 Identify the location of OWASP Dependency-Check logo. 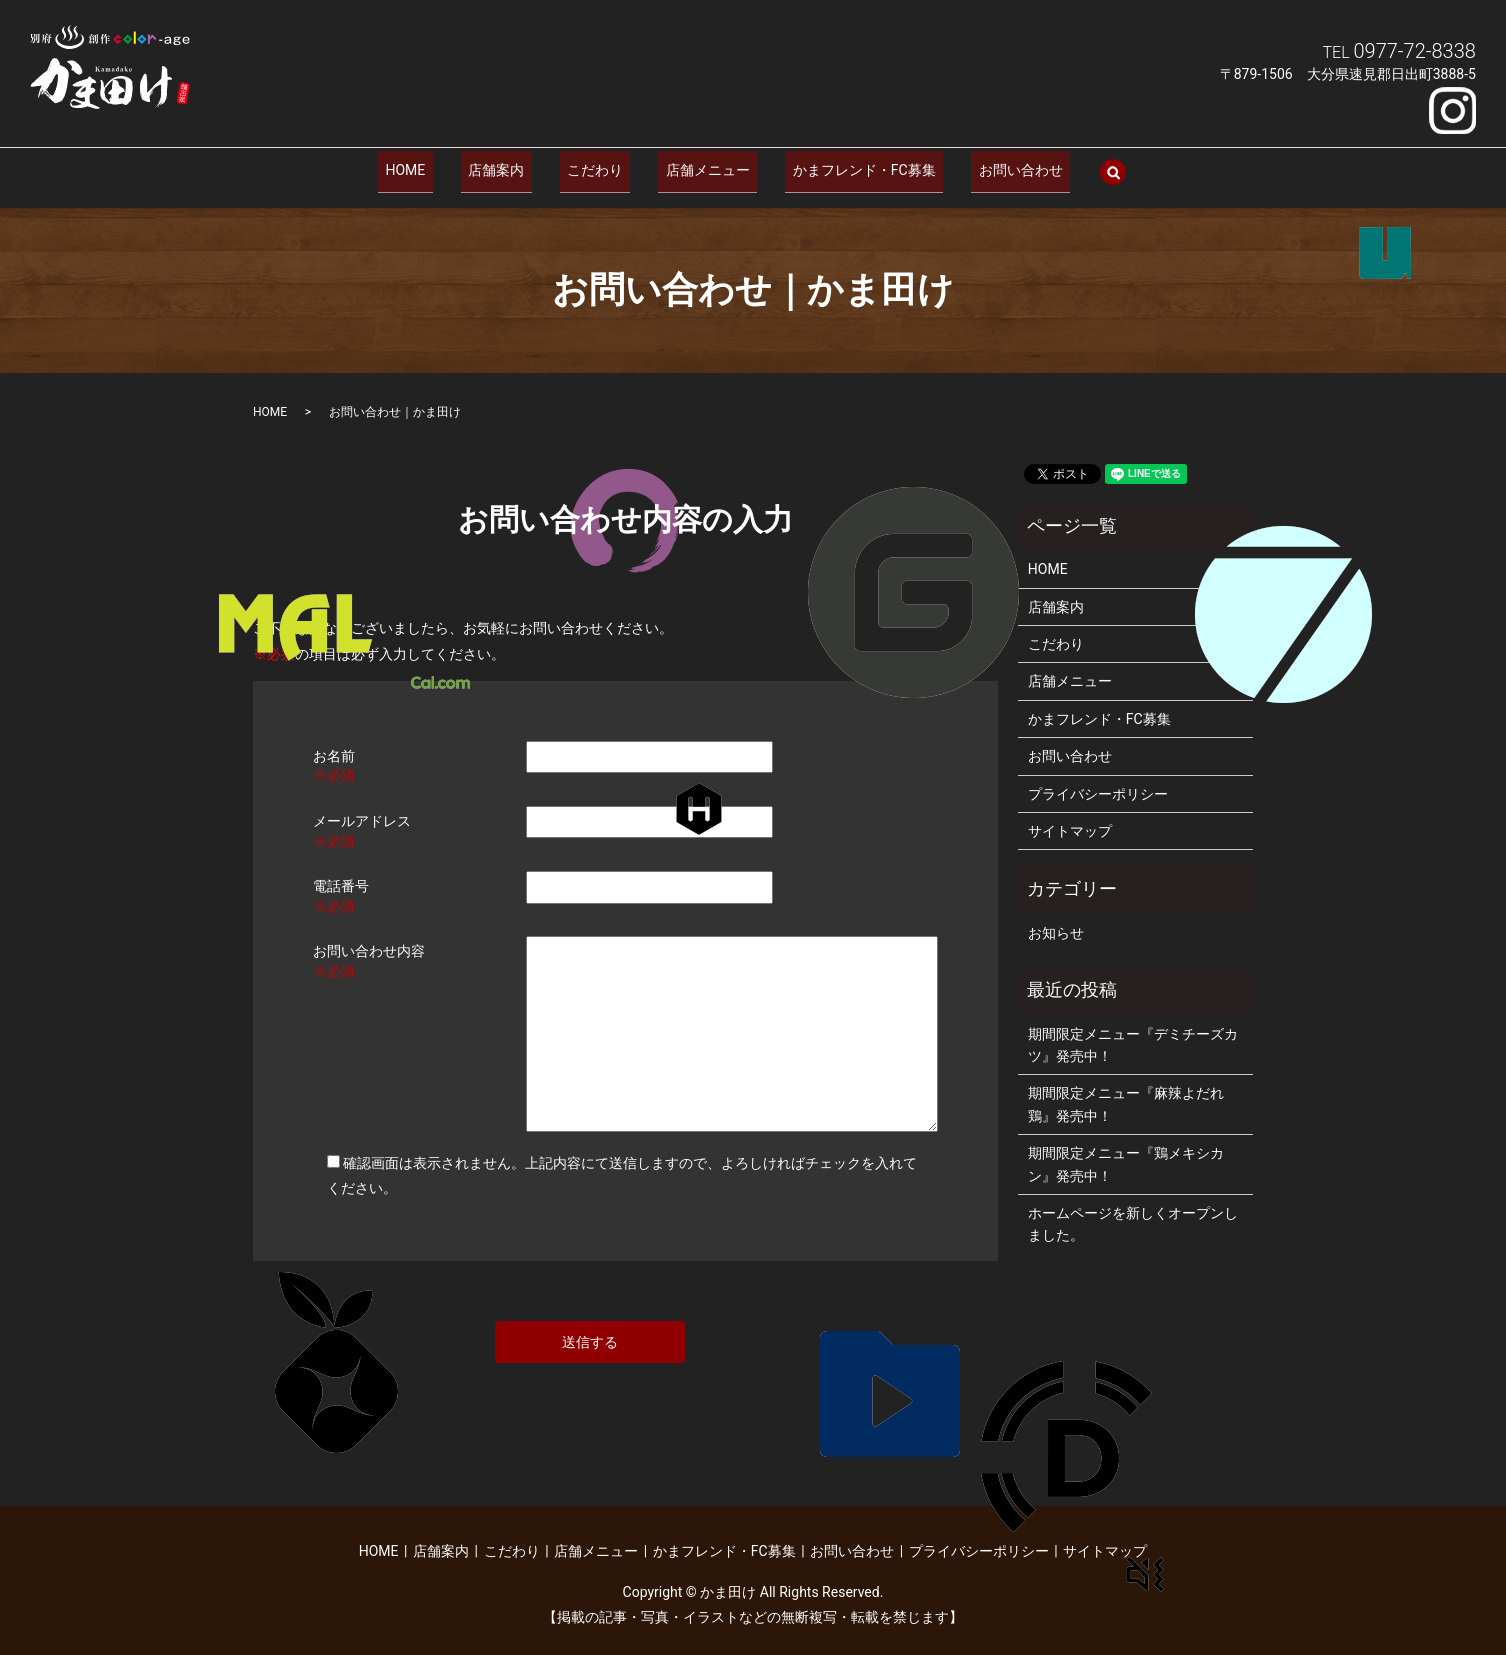
(1066, 1446).